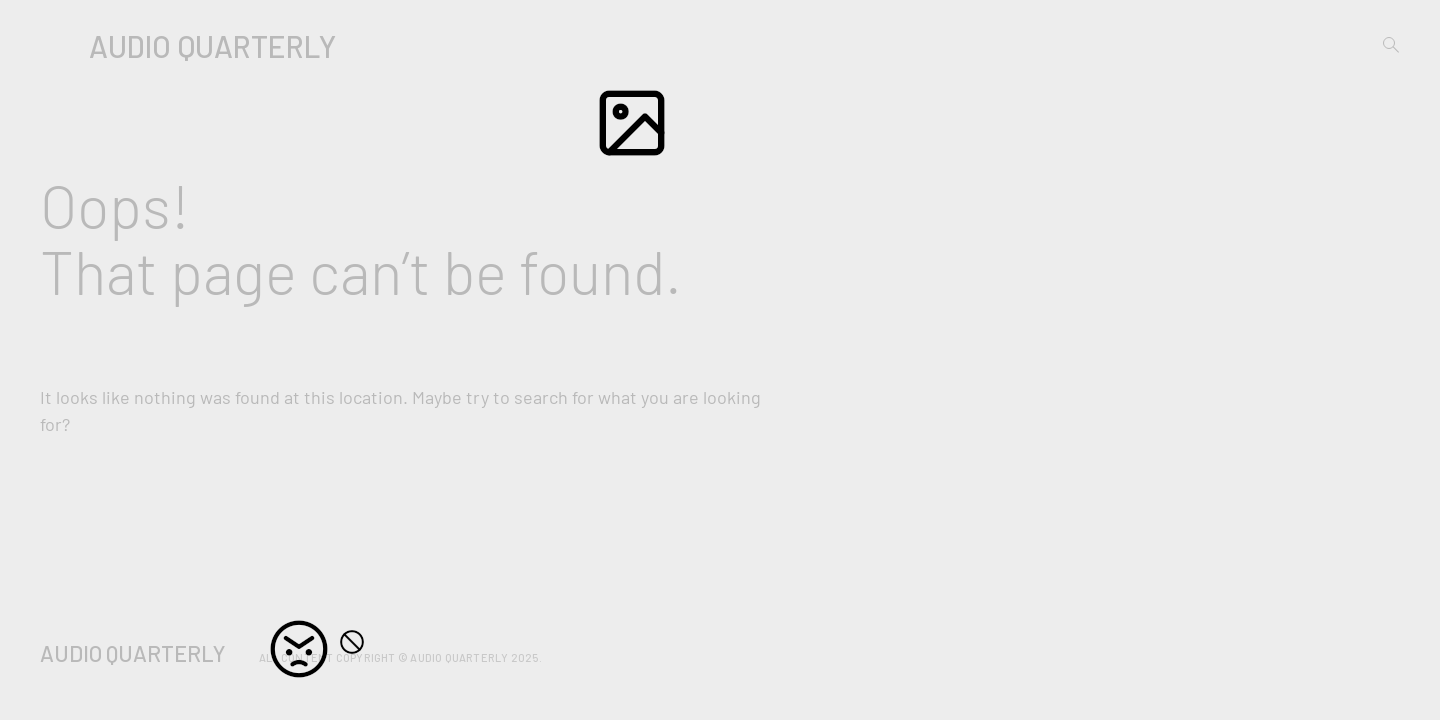 The height and width of the screenshot is (720, 1440). Describe the element at coordinates (299, 649) in the screenshot. I see `react with anger to a post or message` at that location.